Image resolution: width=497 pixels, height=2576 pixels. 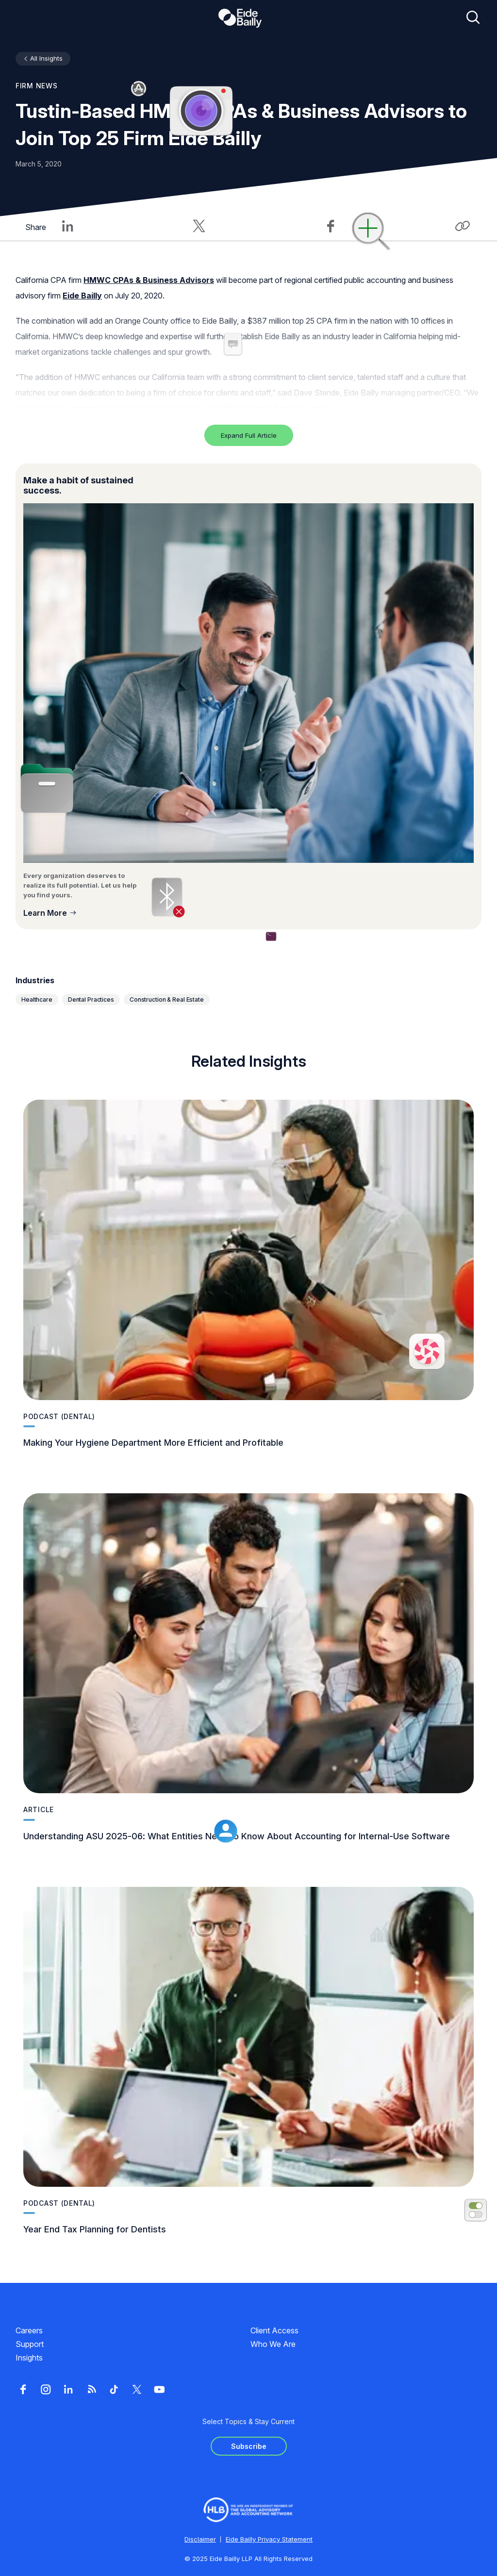 I want to click on open the file manager app, so click(x=47, y=788).